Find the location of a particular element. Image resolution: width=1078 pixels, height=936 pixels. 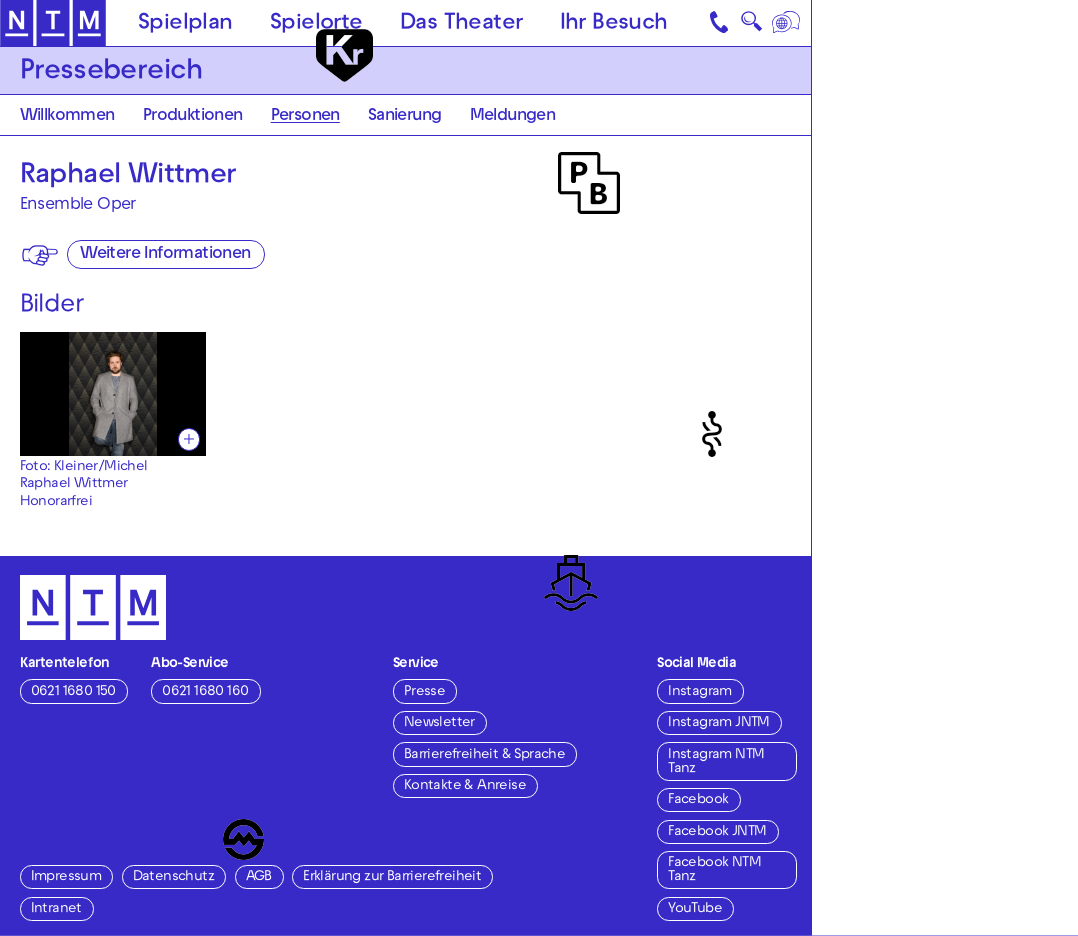

kred app or service logo is located at coordinates (344, 55).